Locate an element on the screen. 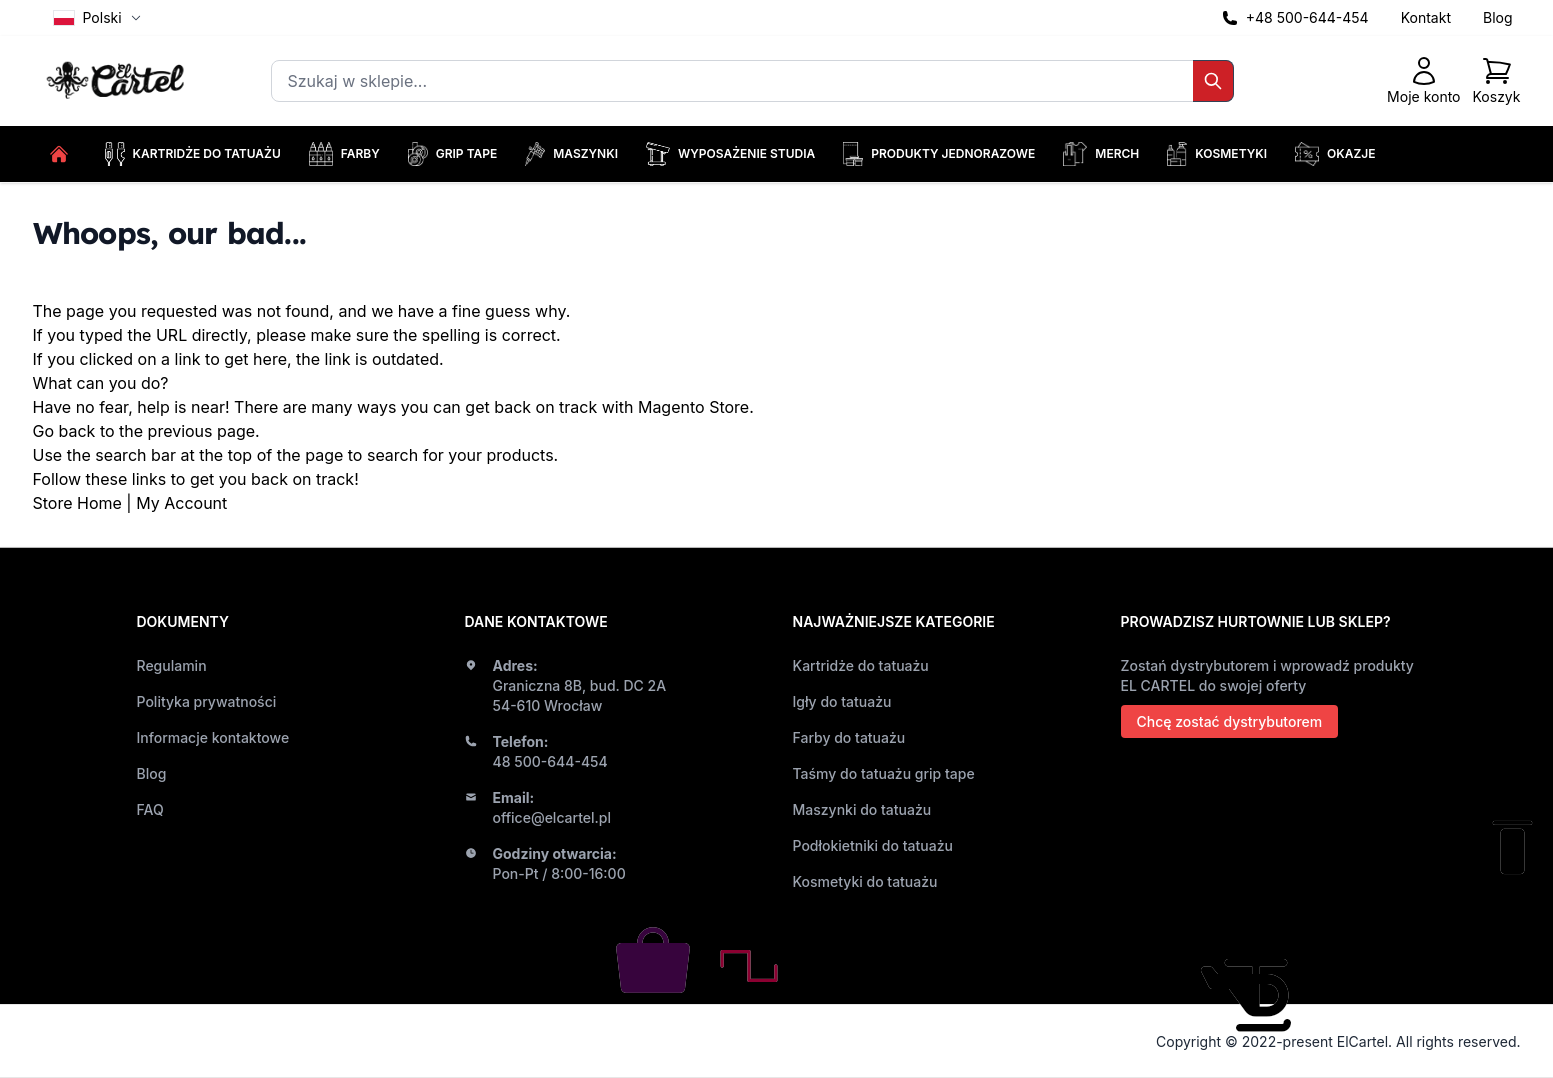 The width and height of the screenshot is (1553, 1078). align object to top edge is located at coordinates (1512, 846).